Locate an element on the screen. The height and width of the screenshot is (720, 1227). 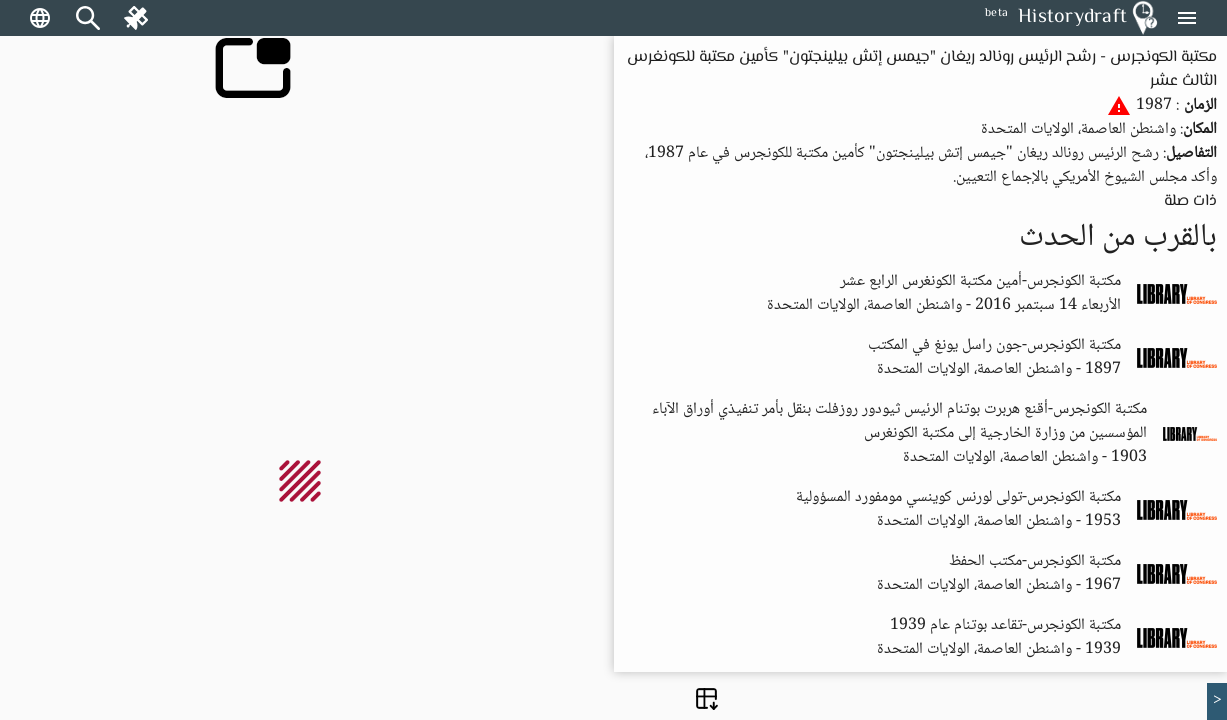
apply texture or pattern to selection is located at coordinates (300, 481).